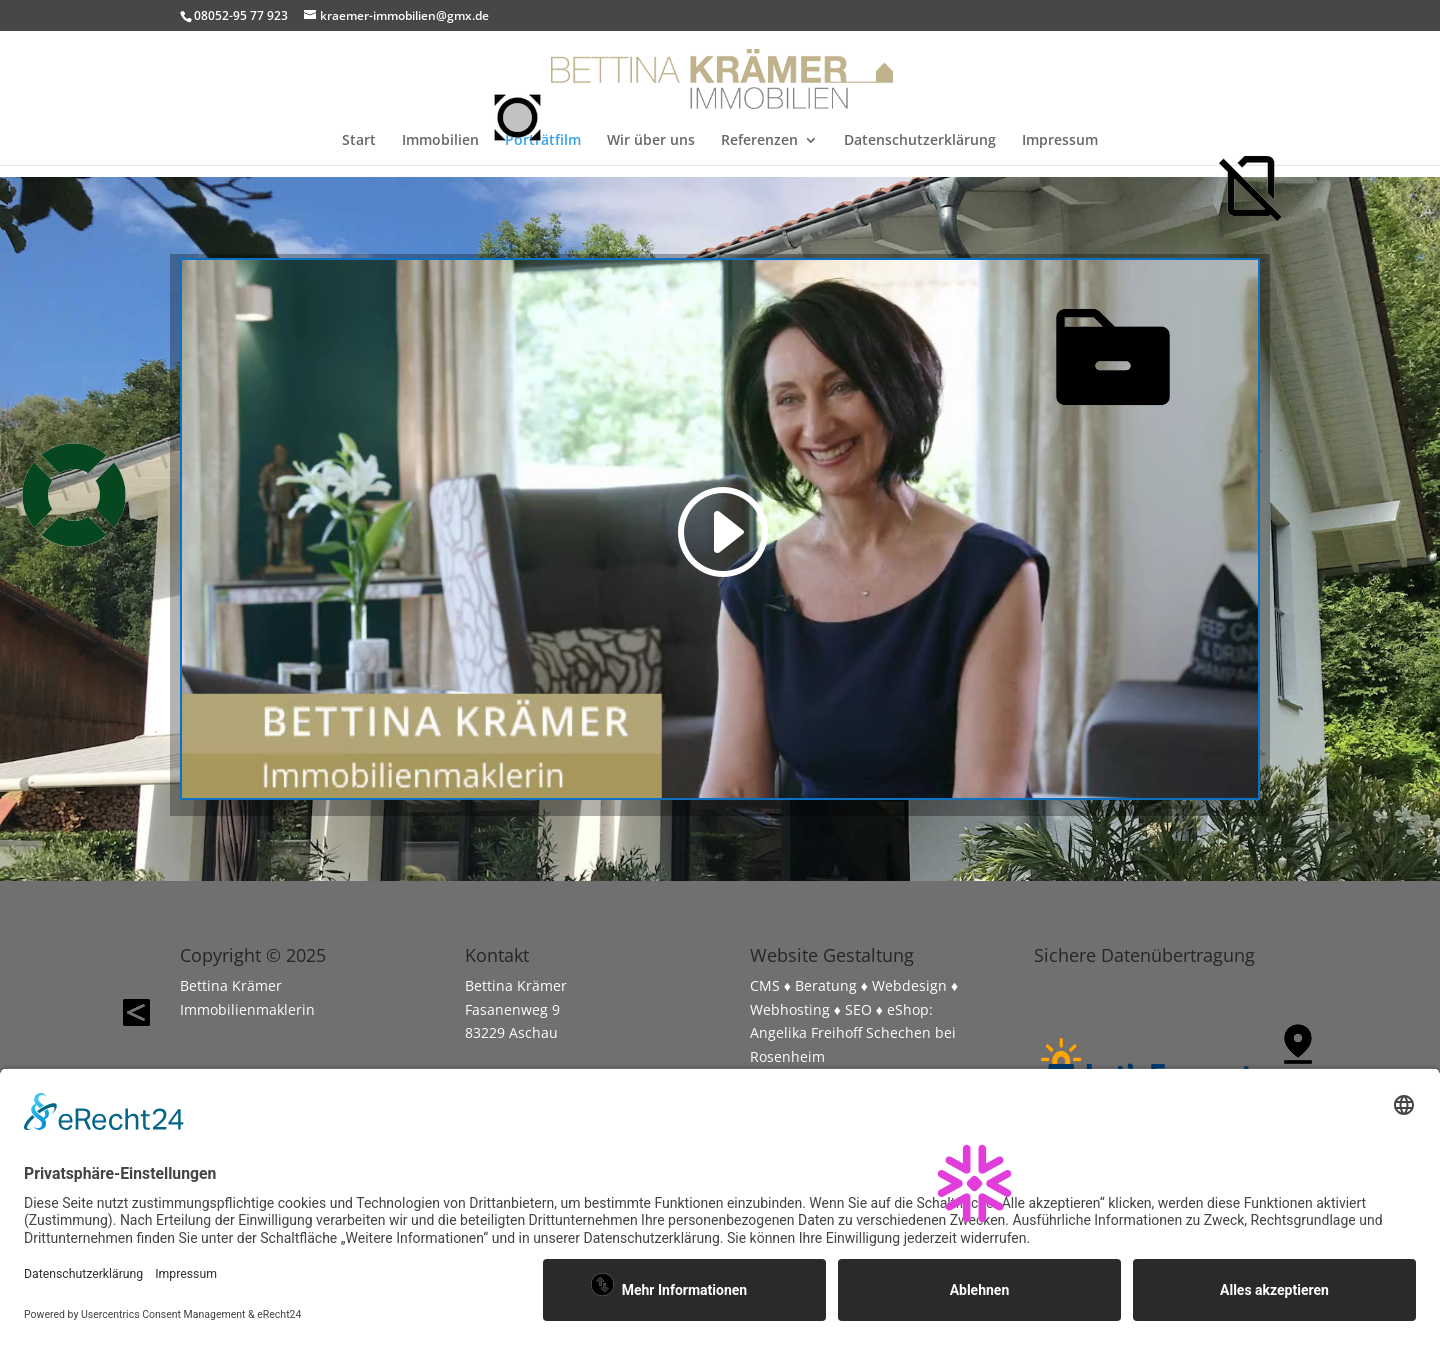 The width and height of the screenshot is (1440, 1345). I want to click on no sim card detected, so click(1251, 186).